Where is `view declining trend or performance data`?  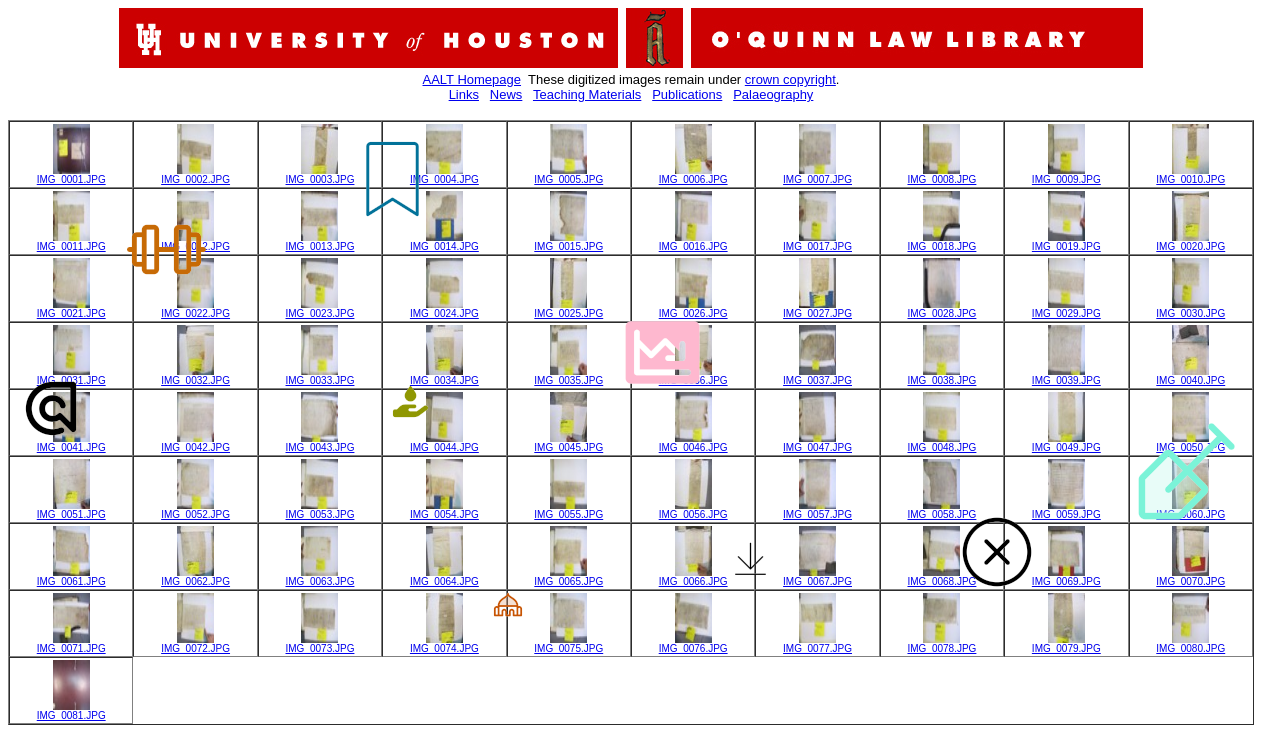 view declining trend or performance data is located at coordinates (662, 352).